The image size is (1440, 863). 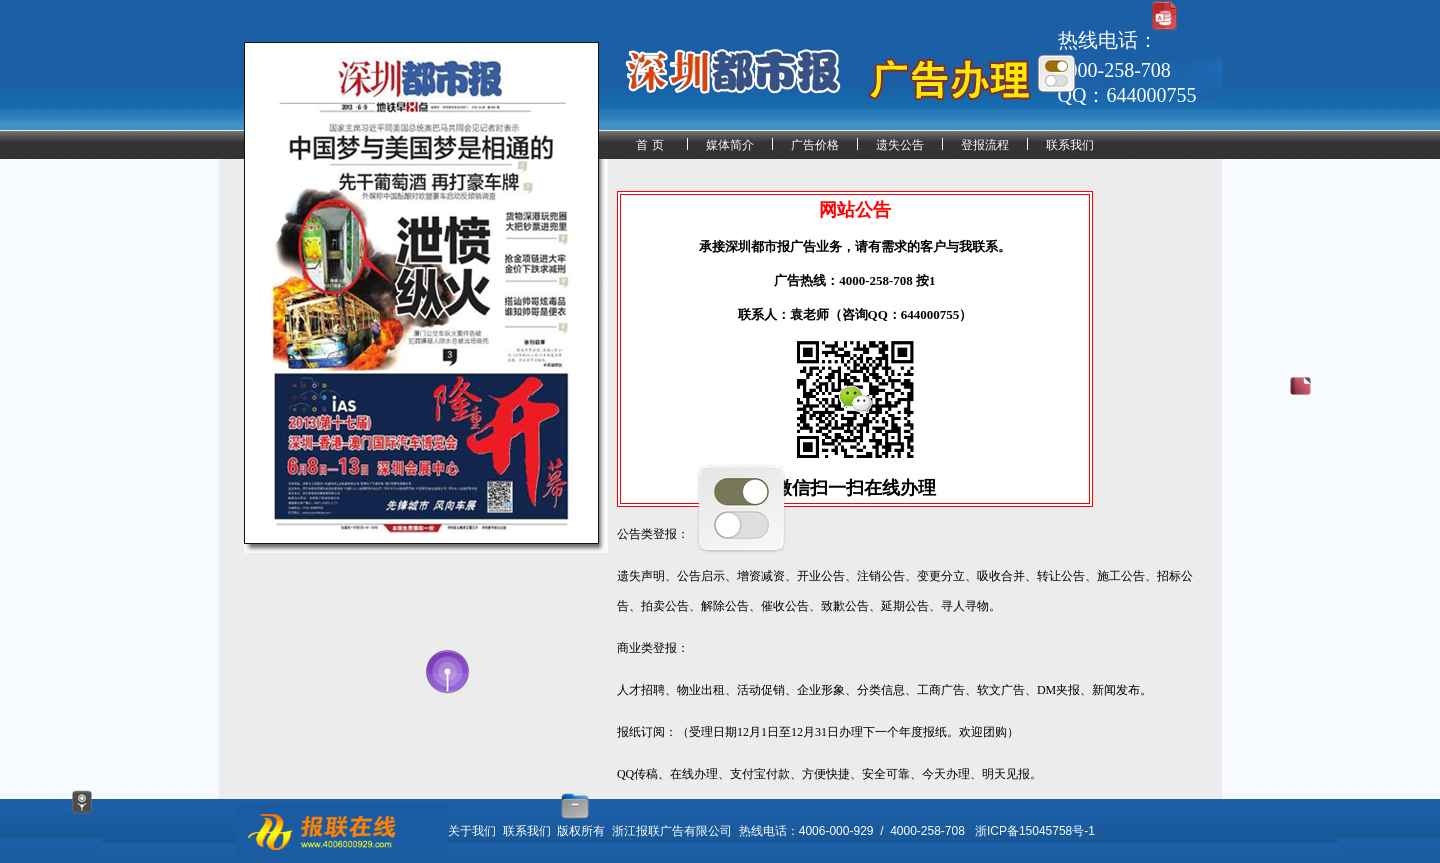 I want to click on open desktop preferences or settings, so click(x=1056, y=73).